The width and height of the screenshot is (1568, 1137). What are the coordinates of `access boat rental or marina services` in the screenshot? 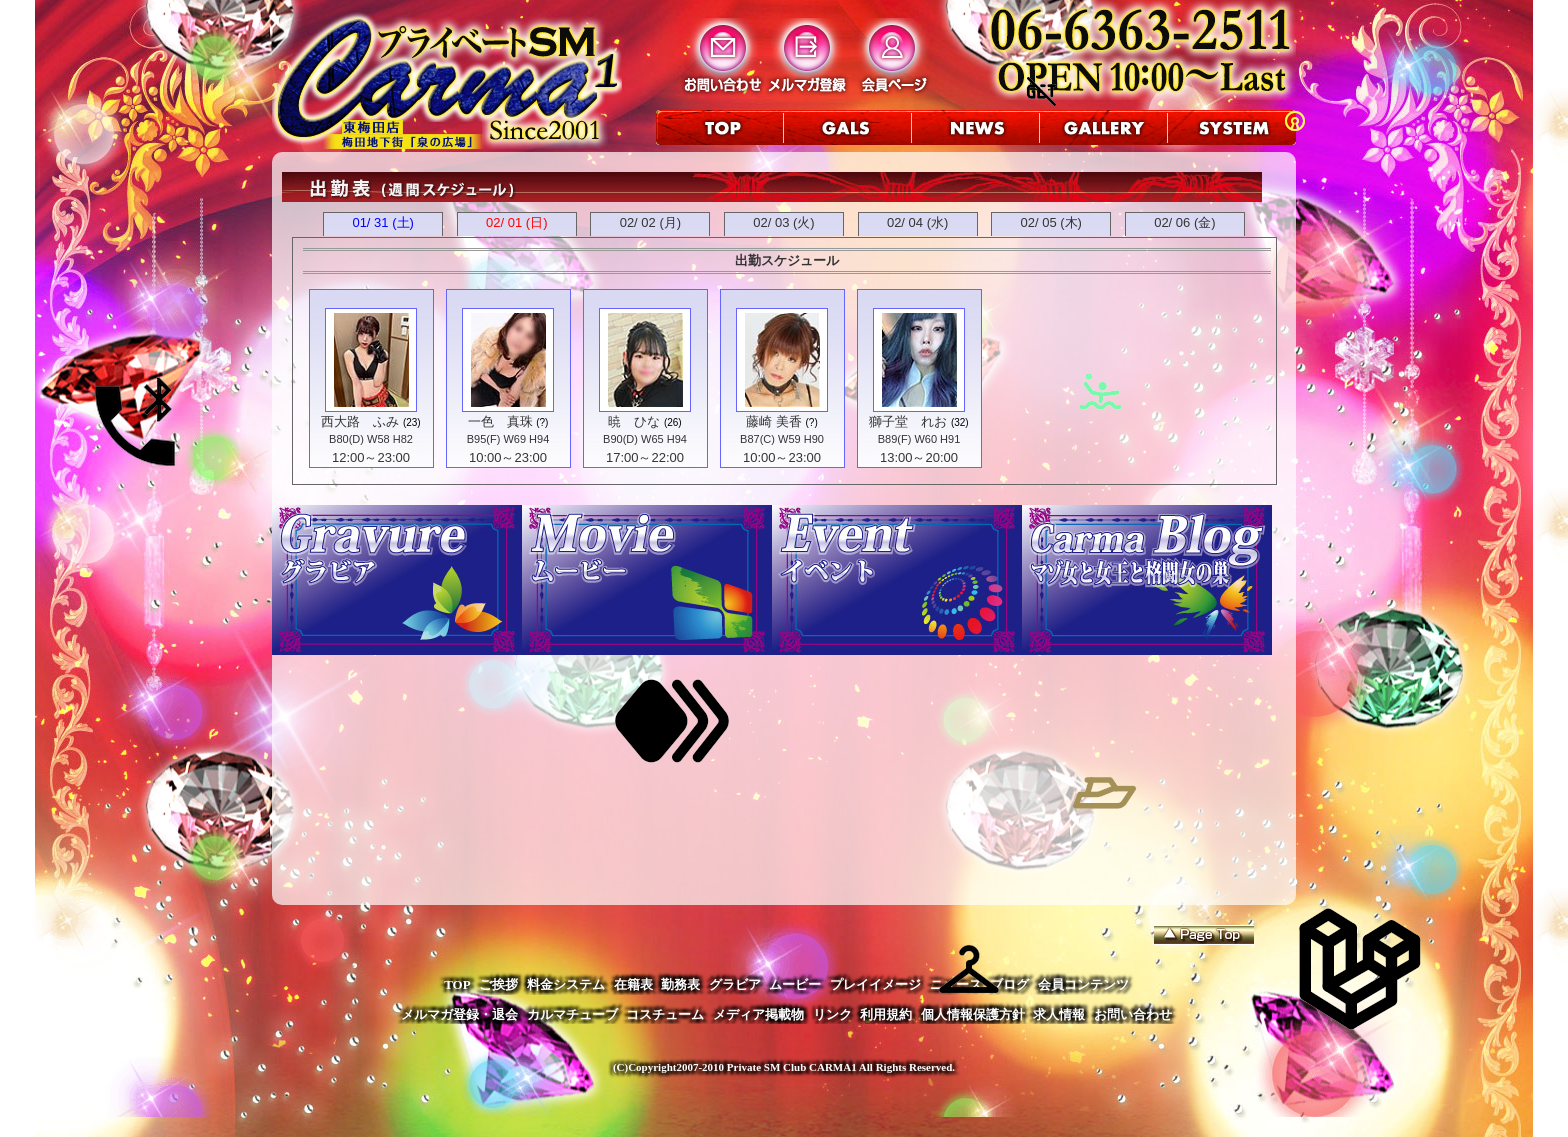 It's located at (1104, 791).